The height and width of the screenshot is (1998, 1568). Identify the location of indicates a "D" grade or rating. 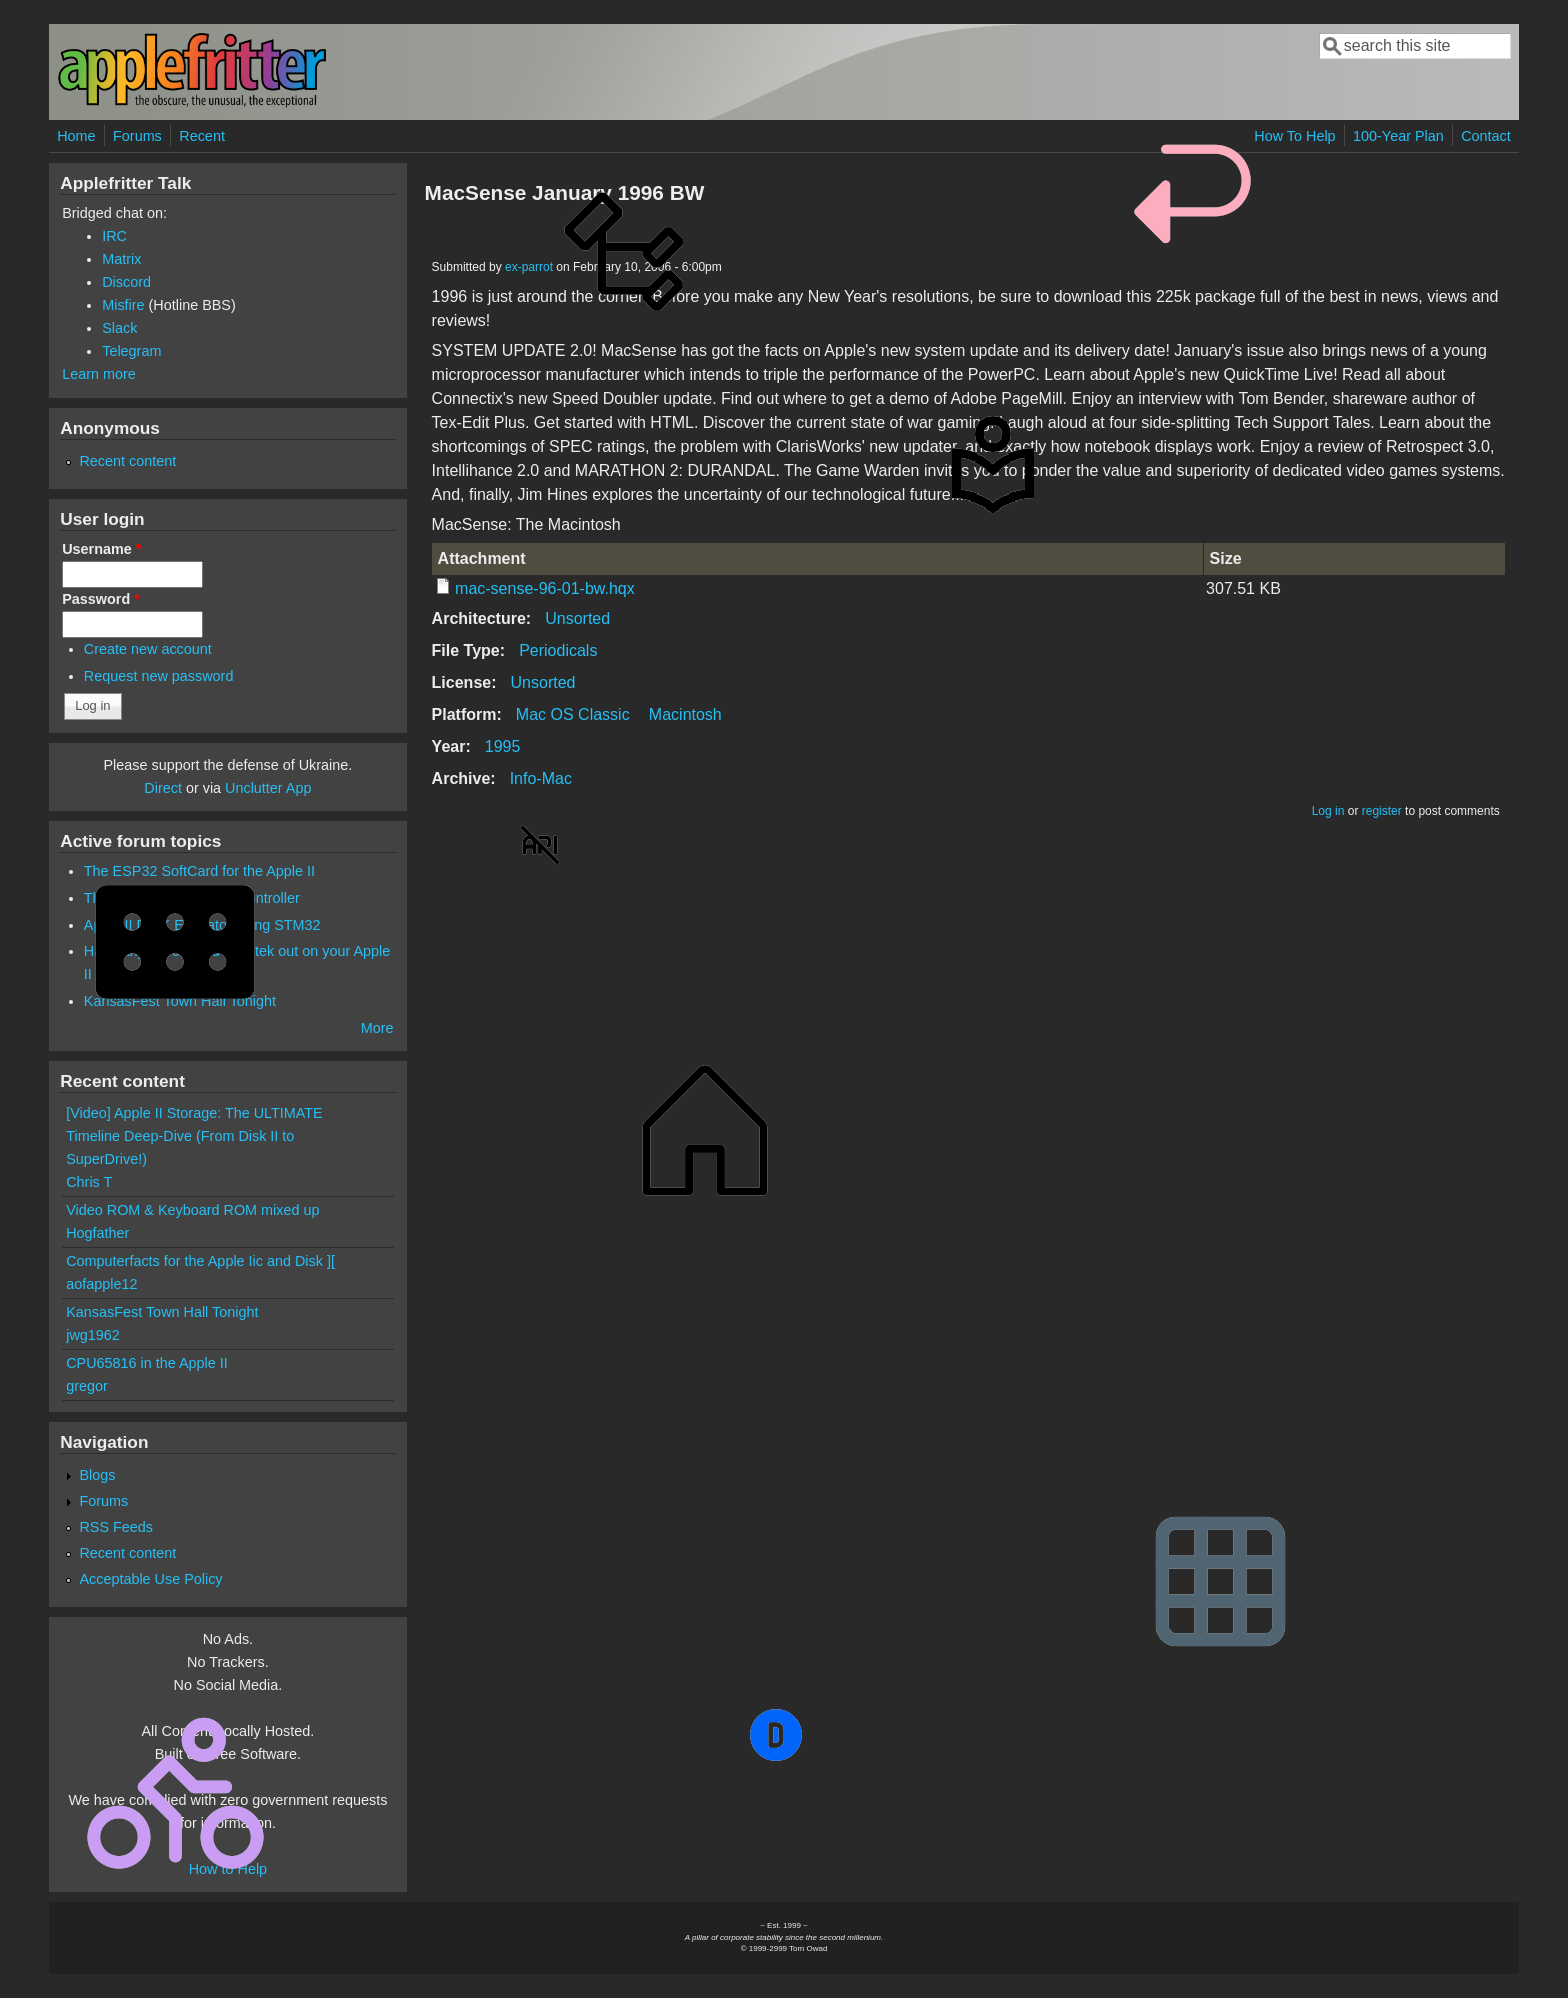
(776, 1735).